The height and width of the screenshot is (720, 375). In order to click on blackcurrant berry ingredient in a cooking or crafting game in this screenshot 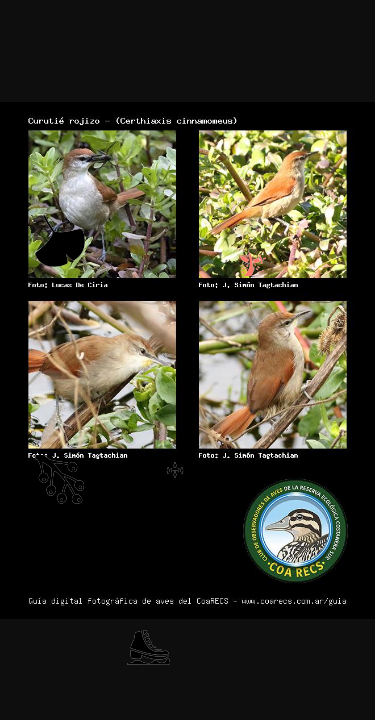, I will do `click(59, 479)`.